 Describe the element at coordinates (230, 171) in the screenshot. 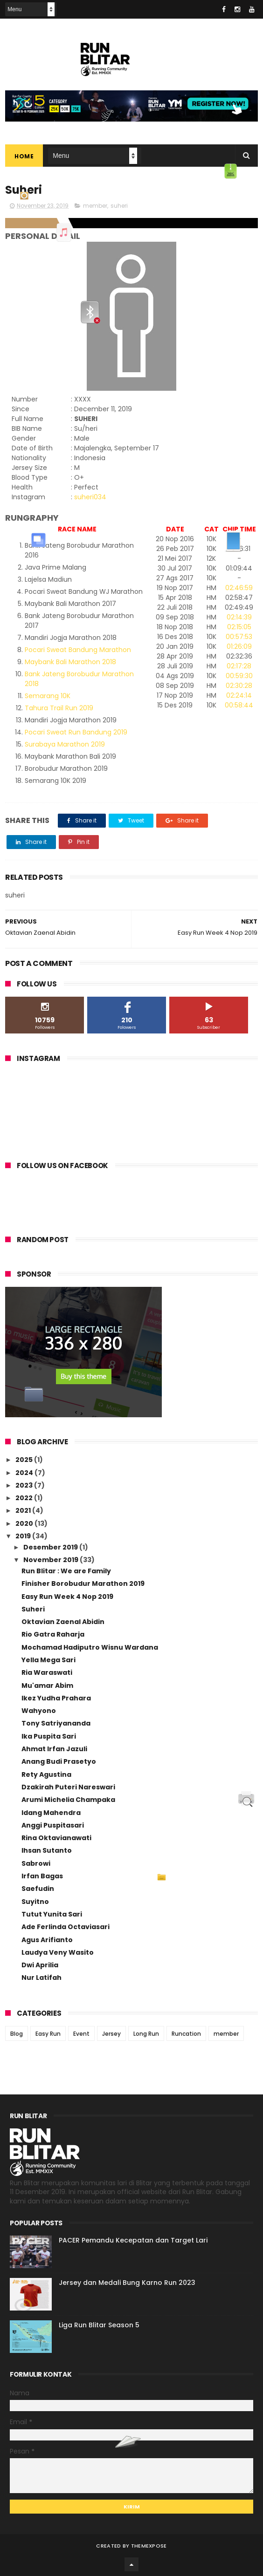

I see `an android application package file (apk)` at that location.